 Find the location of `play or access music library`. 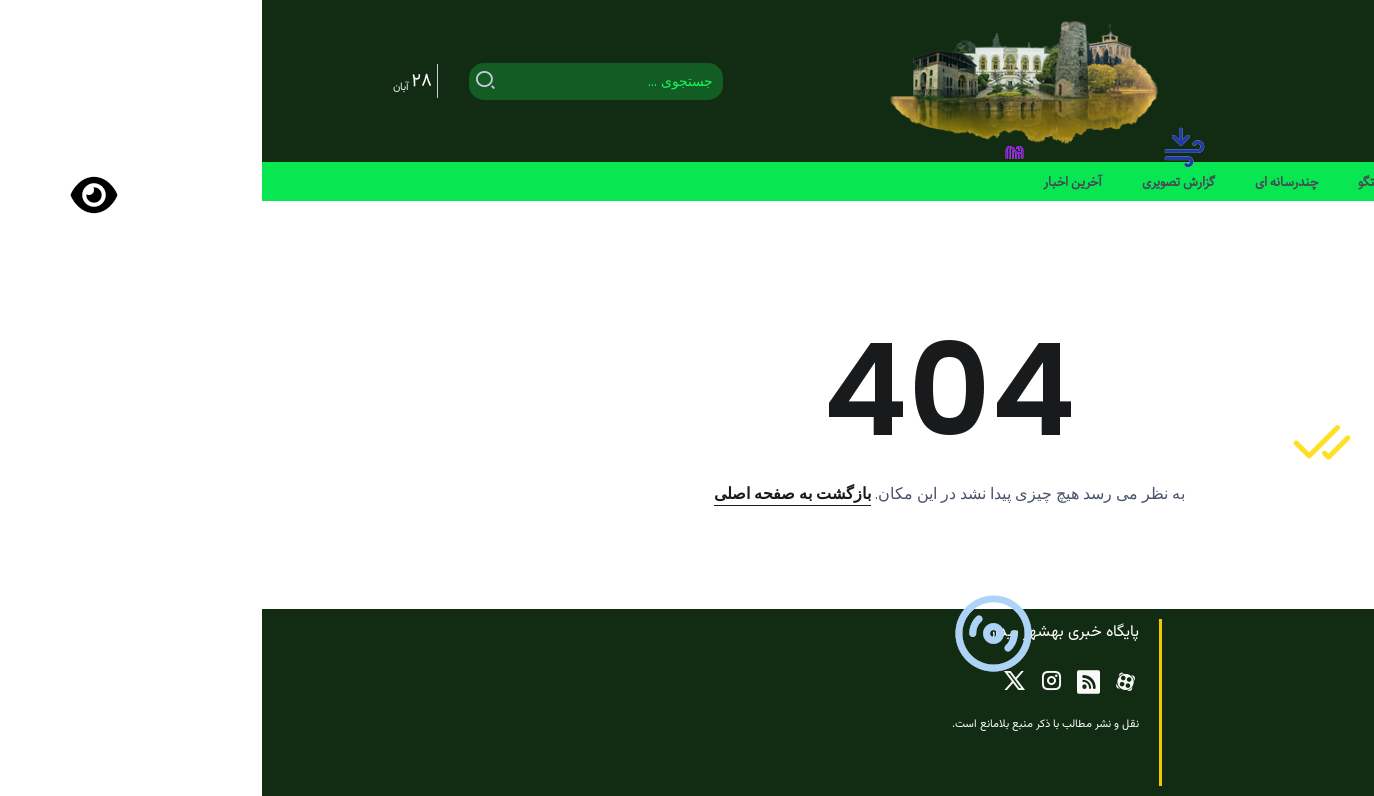

play or access music library is located at coordinates (993, 633).